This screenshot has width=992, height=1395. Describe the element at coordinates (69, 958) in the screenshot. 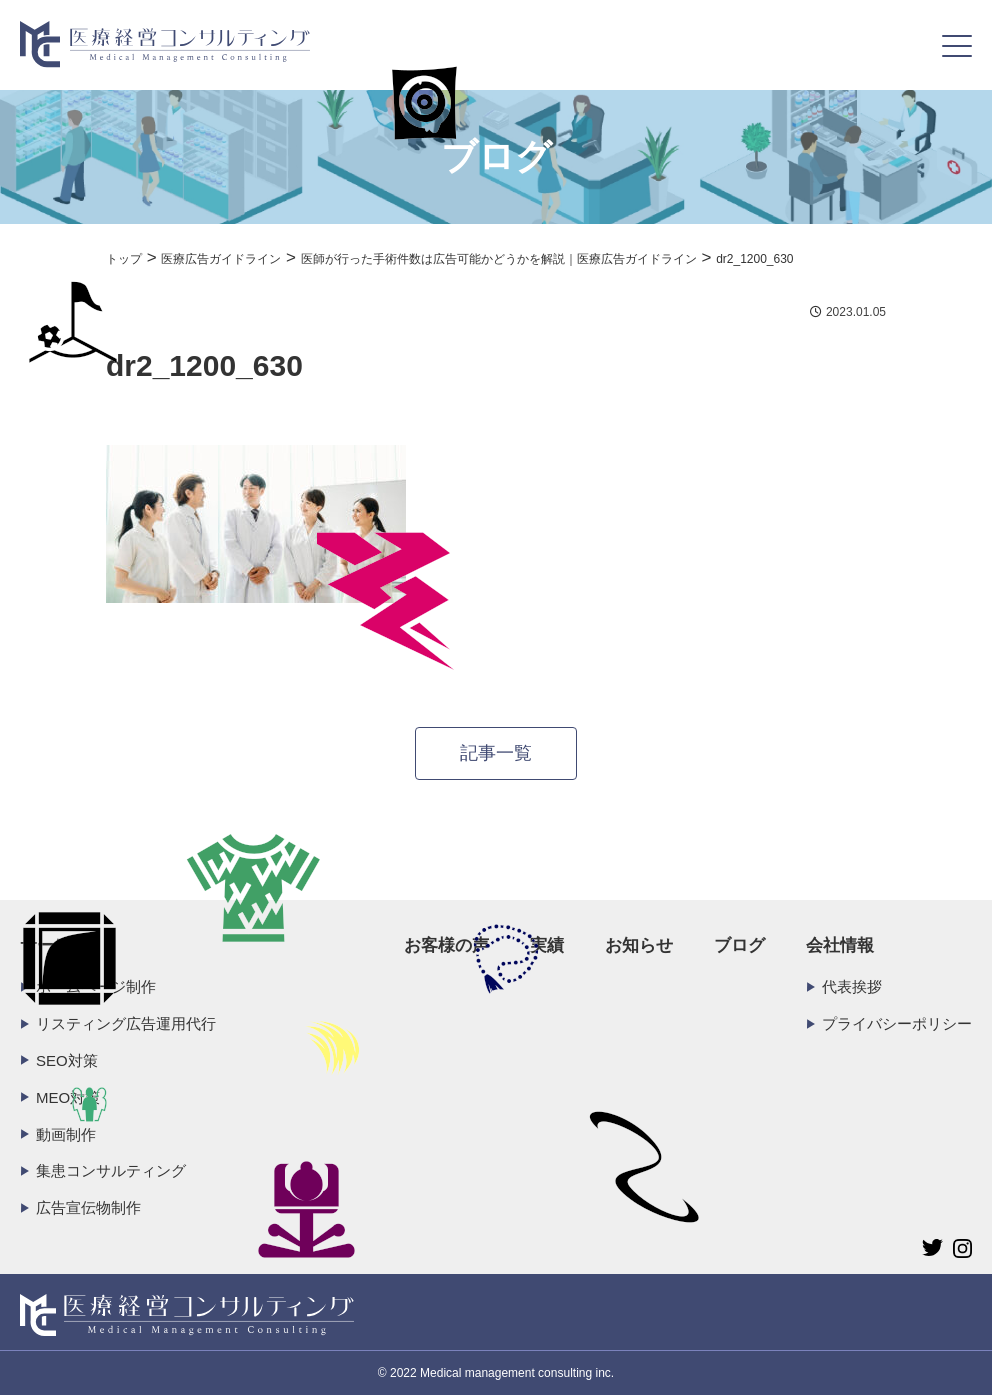

I see `indicates an amethyst gem resource or currency` at that location.